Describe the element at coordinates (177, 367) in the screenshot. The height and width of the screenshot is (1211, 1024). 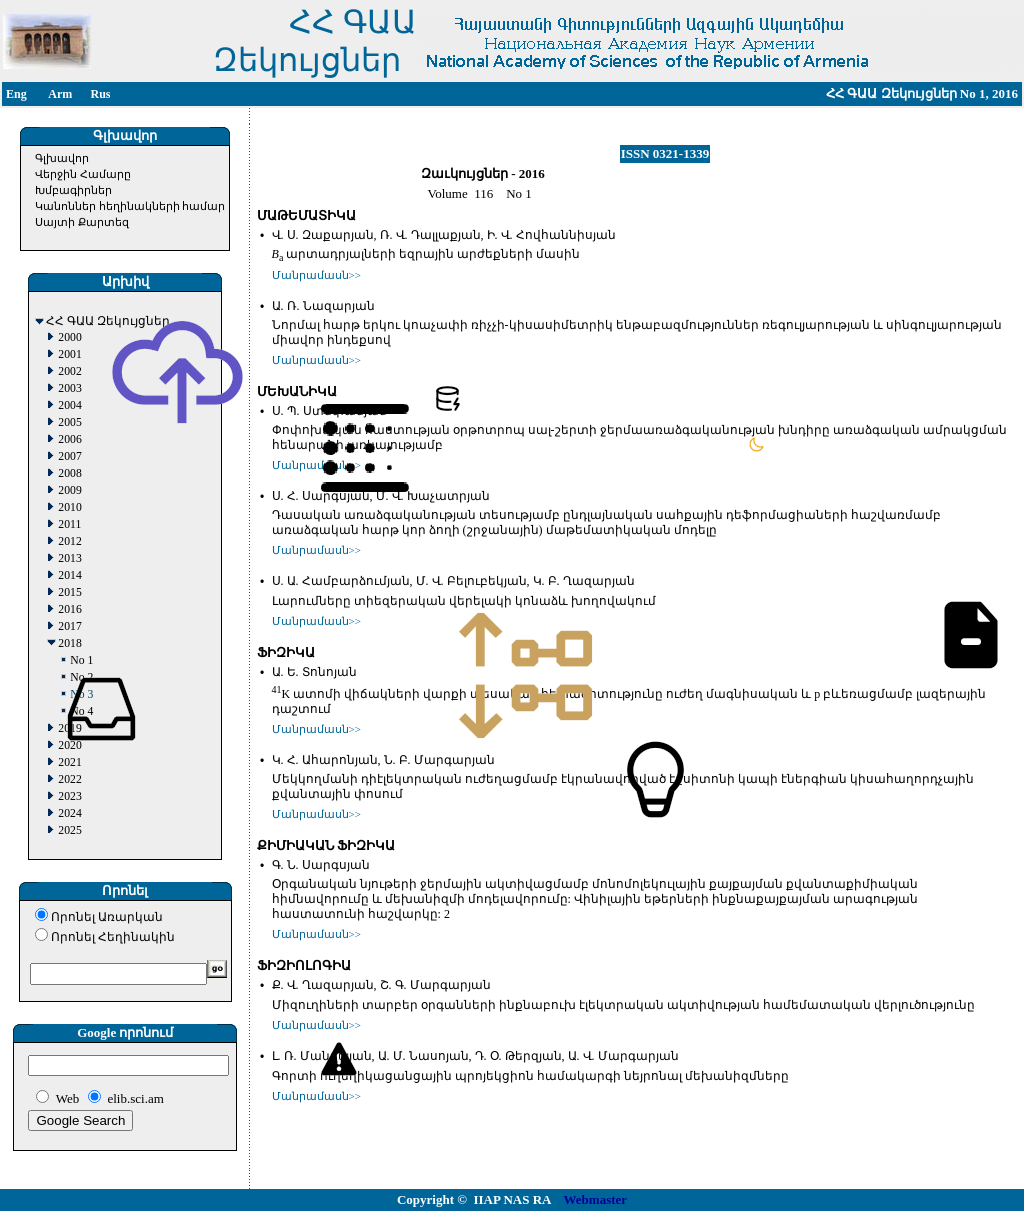
I see `upload file to cloud storage` at that location.